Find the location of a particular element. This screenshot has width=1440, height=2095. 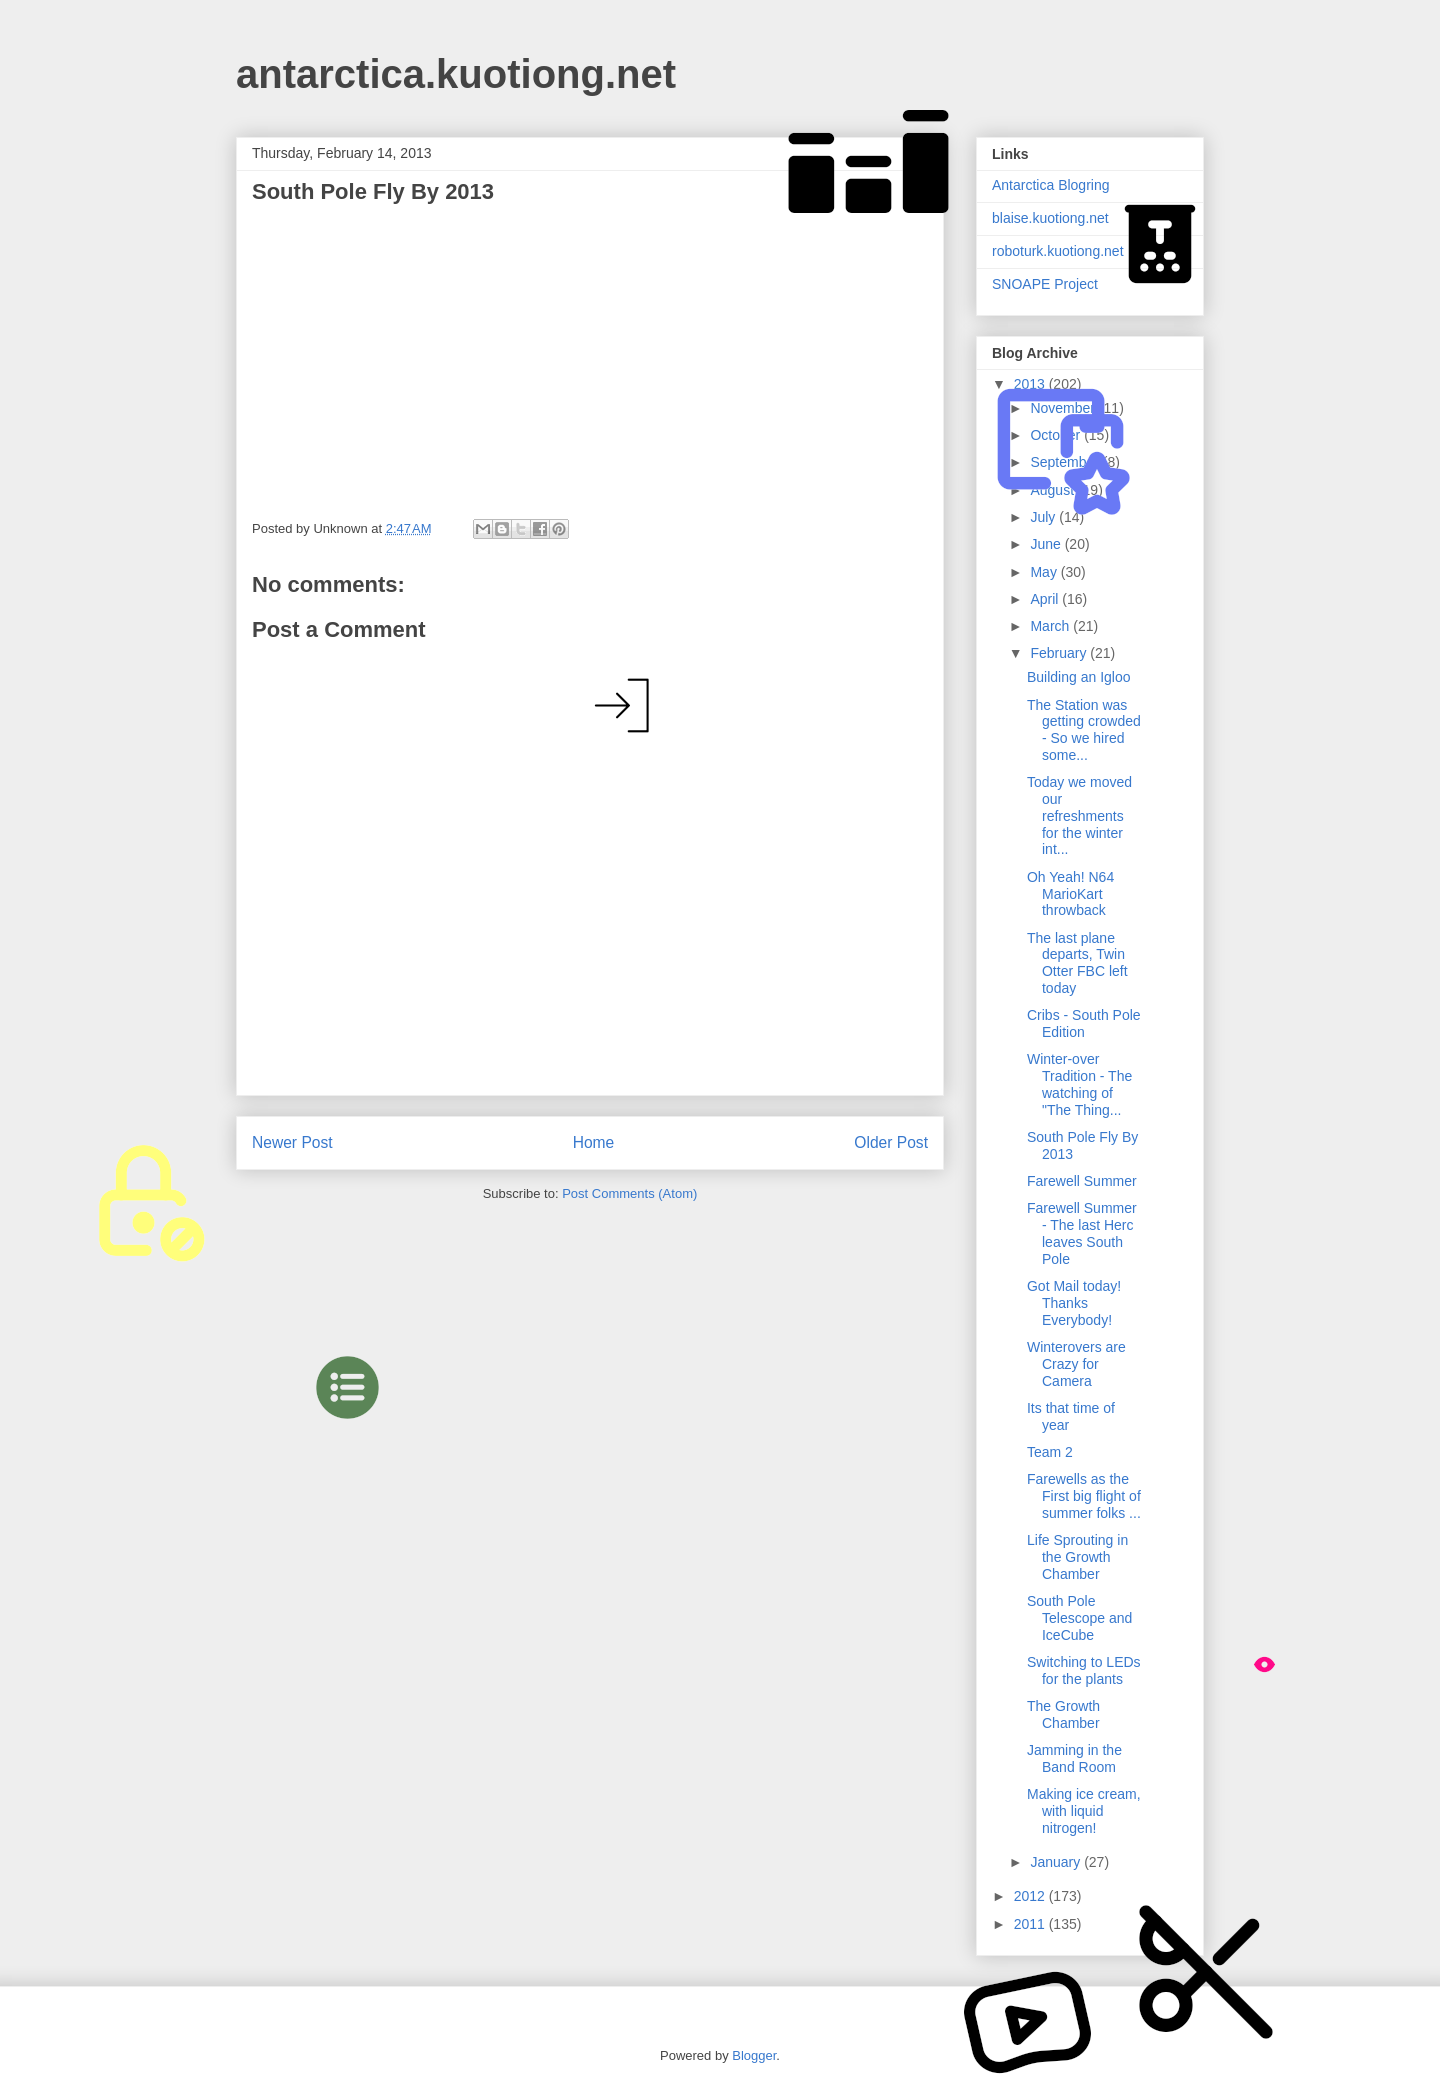

view list or menu options is located at coordinates (347, 1387).